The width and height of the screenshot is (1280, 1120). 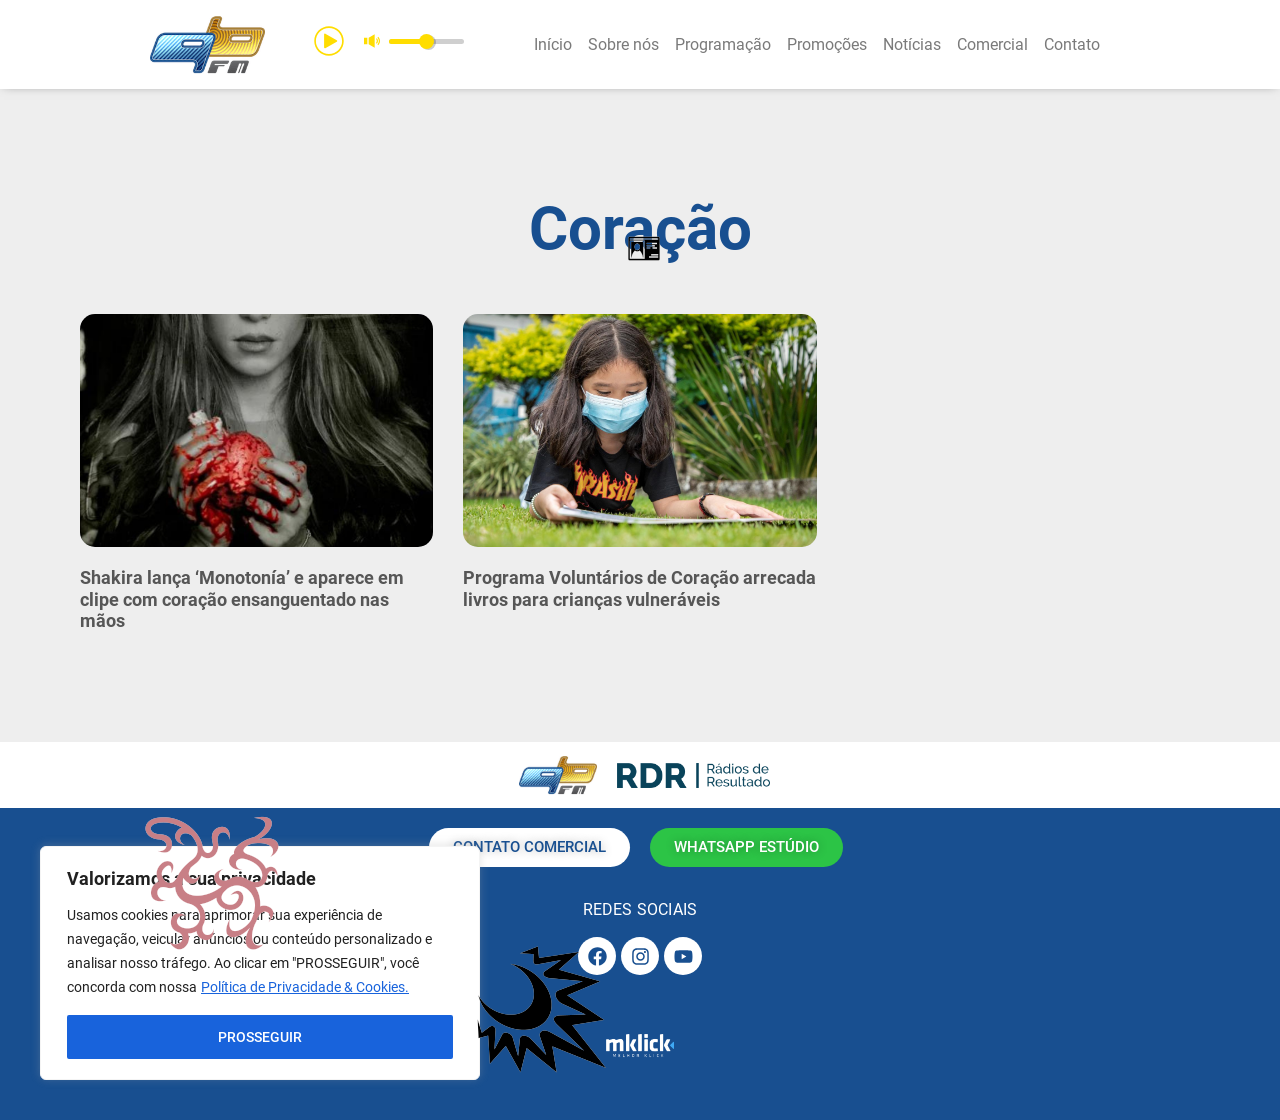 I want to click on view your profile or identification details, so click(x=644, y=248).